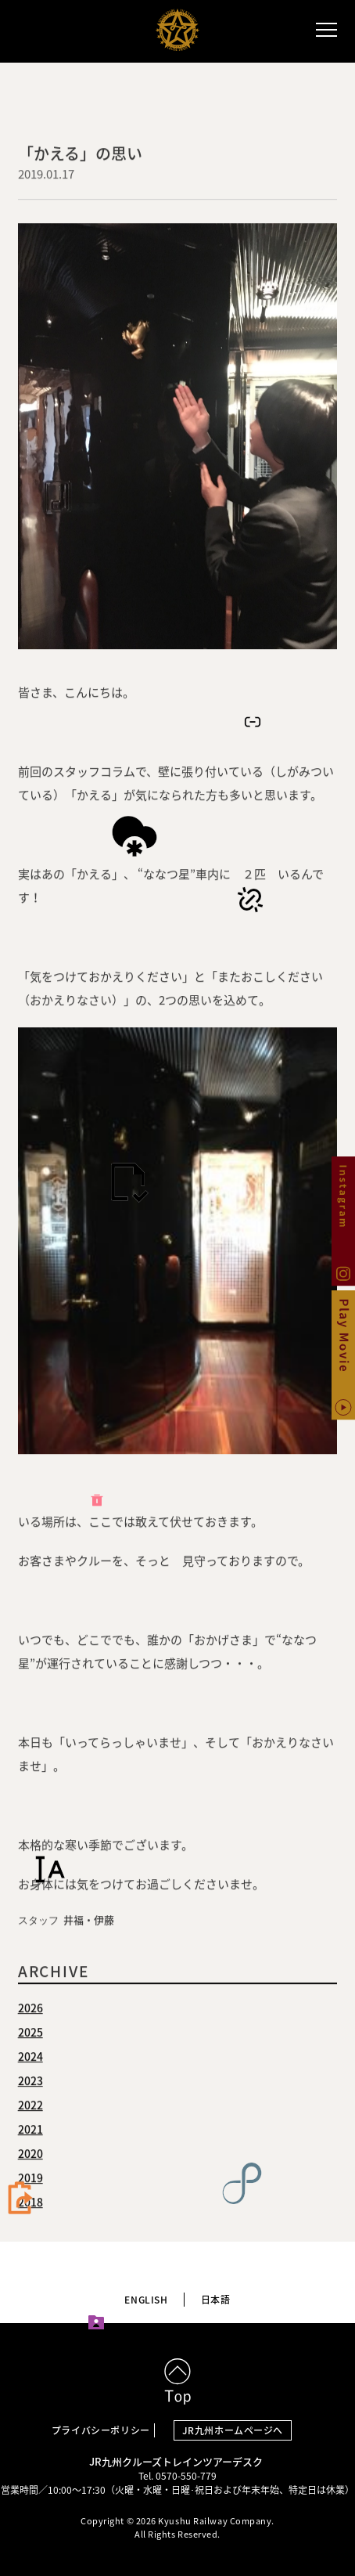  What do you see at coordinates (253, 722) in the screenshot?
I see `alibaba cloud services logo` at bounding box center [253, 722].